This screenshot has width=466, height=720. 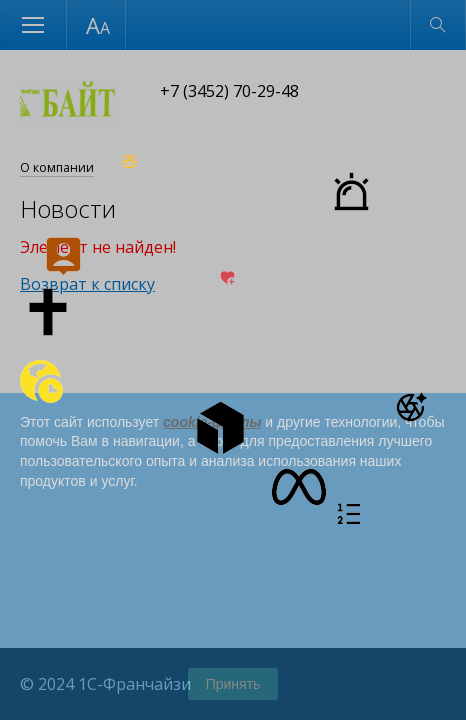 What do you see at coordinates (220, 428) in the screenshot?
I see `access box cloud storage` at bounding box center [220, 428].